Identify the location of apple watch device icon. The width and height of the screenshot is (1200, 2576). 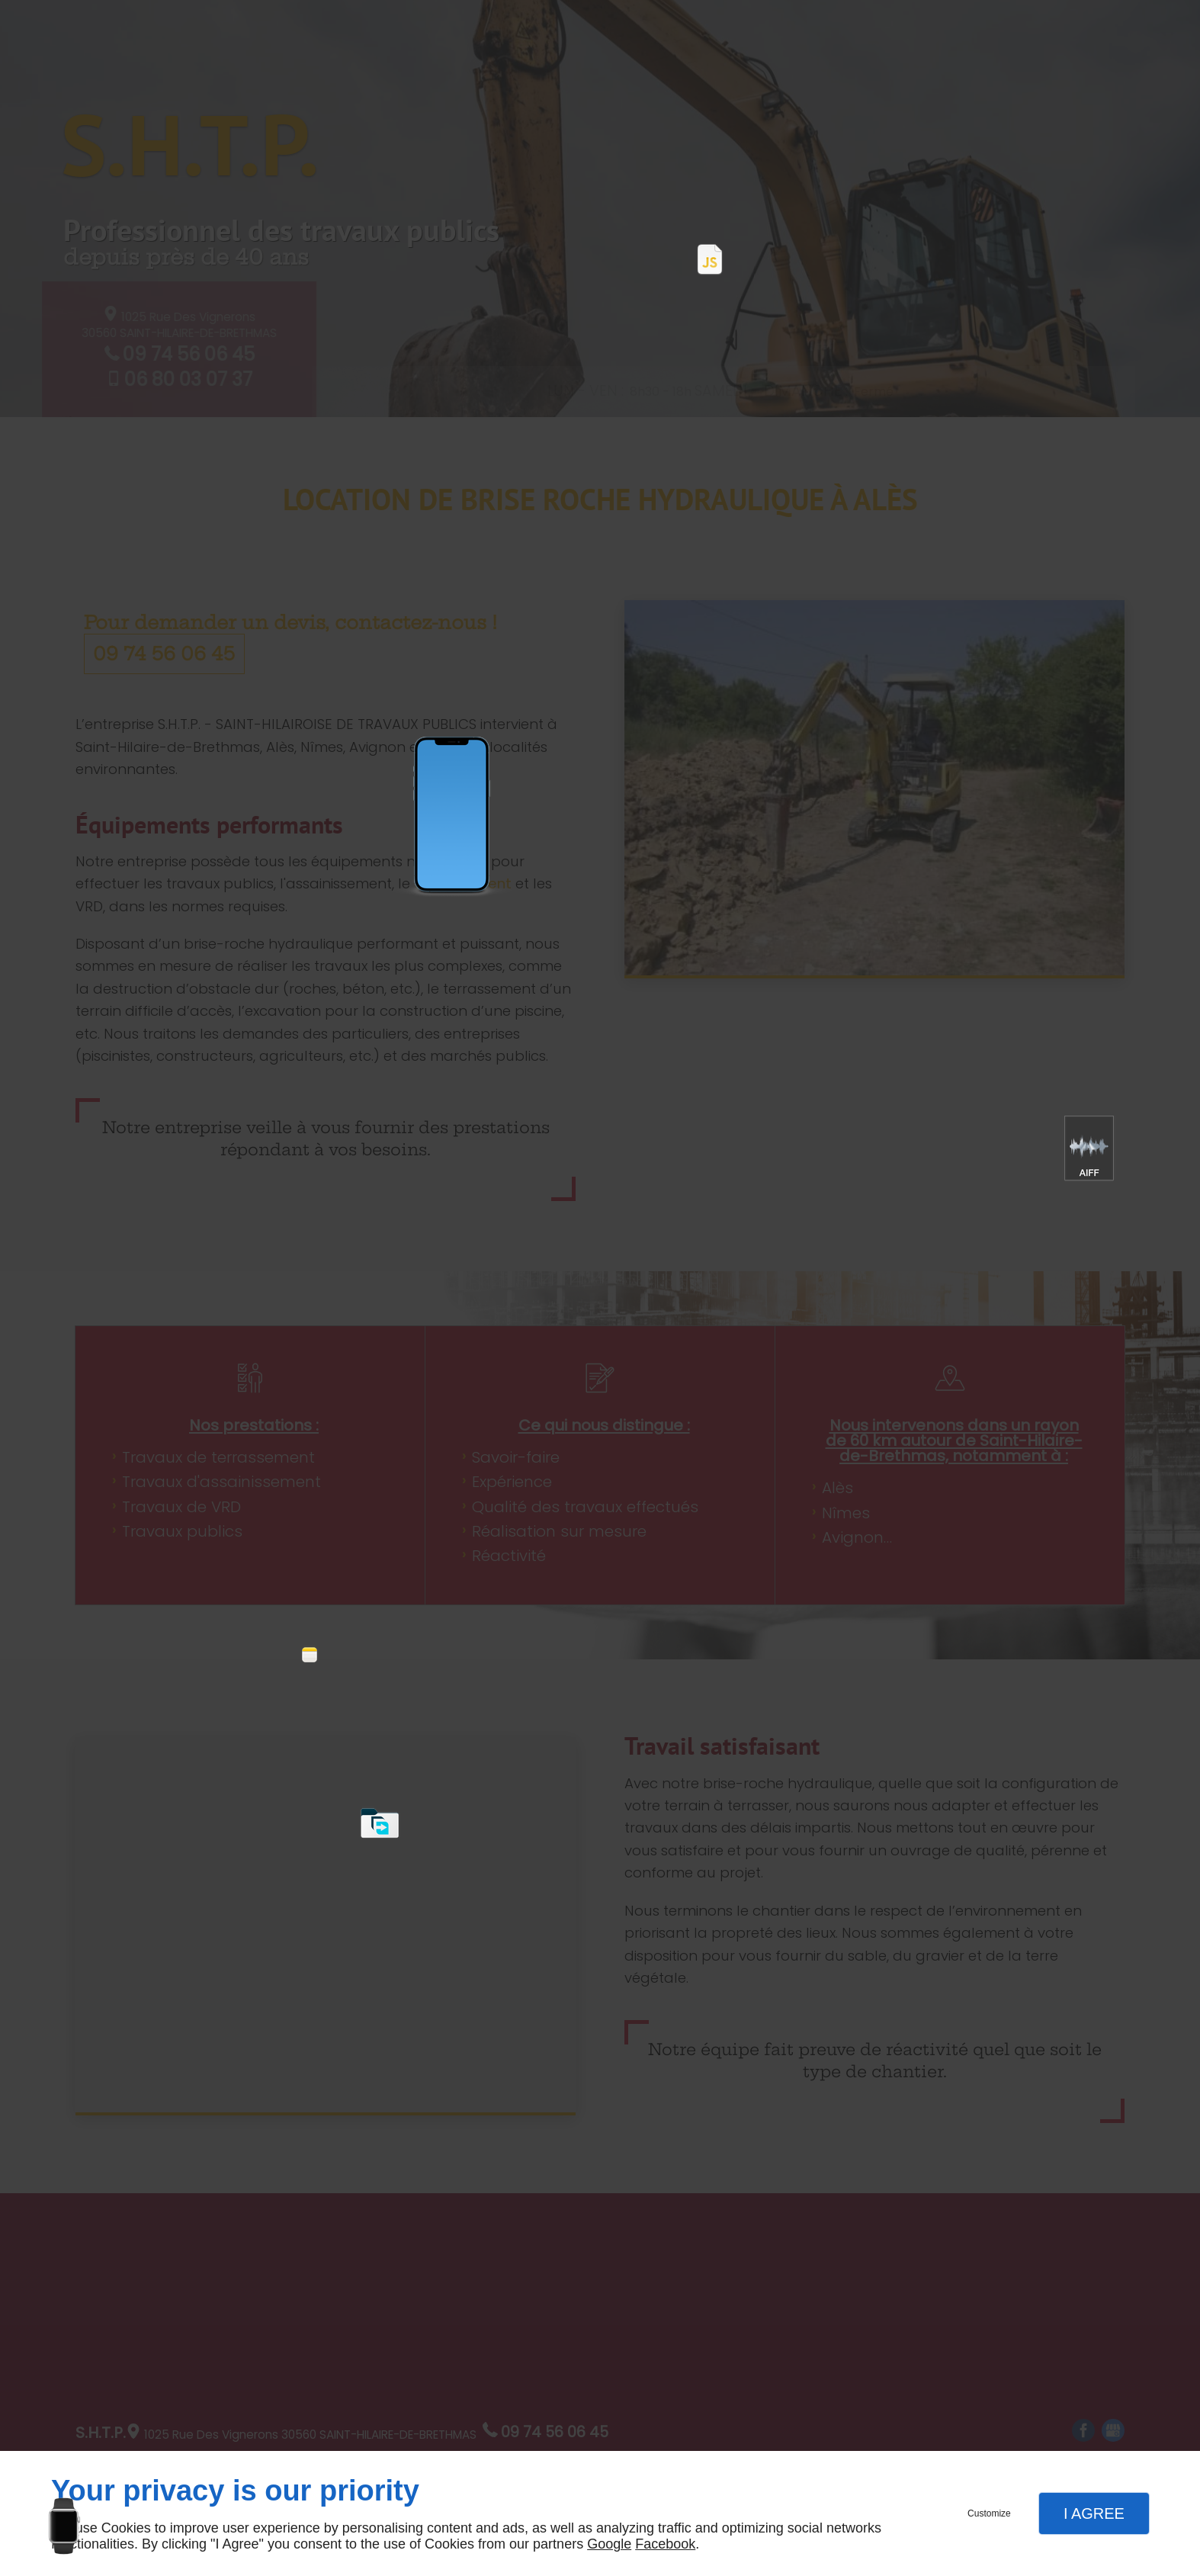
(63, 2526).